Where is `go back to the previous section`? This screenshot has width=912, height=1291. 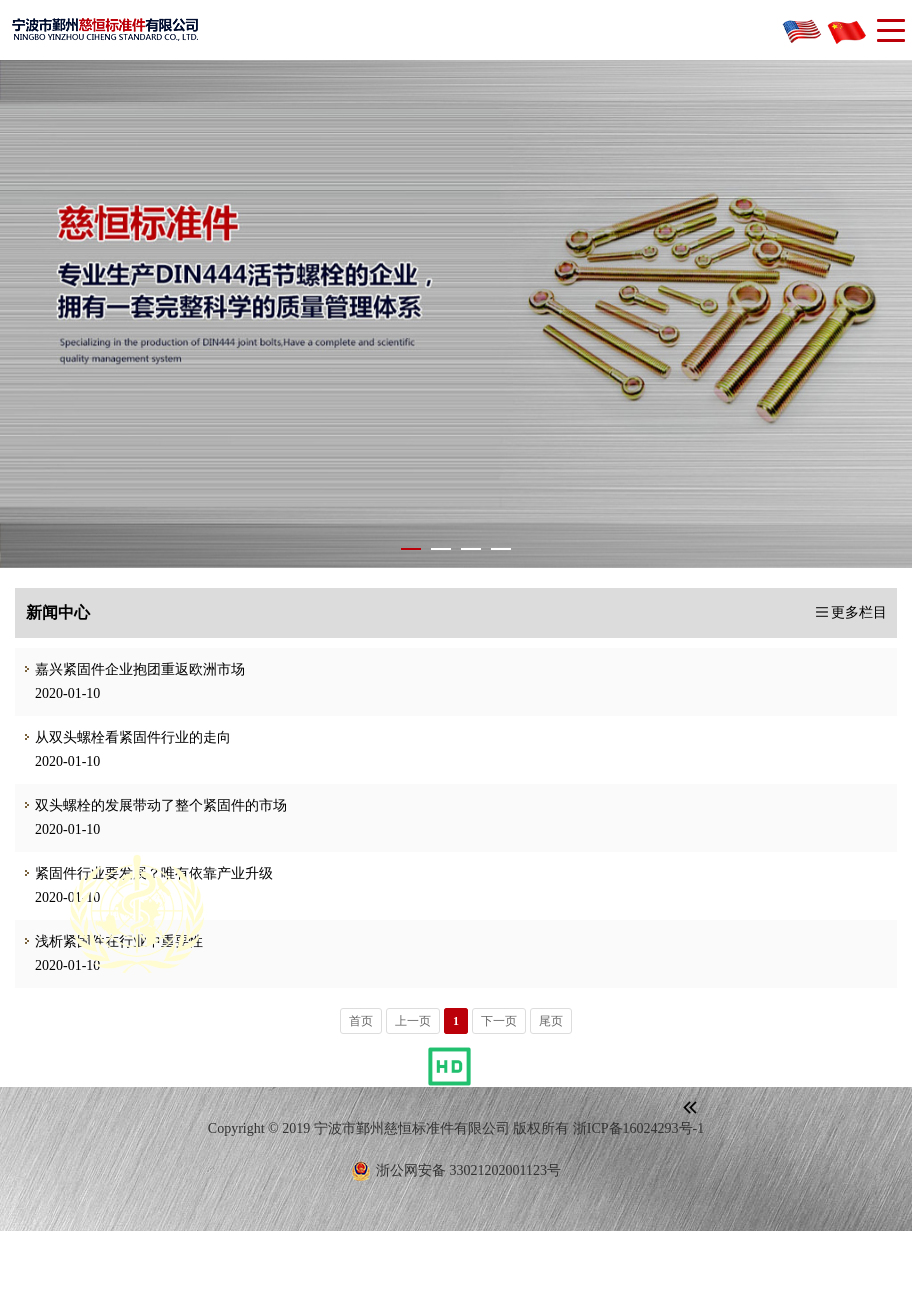 go back to the previous section is located at coordinates (690, 1107).